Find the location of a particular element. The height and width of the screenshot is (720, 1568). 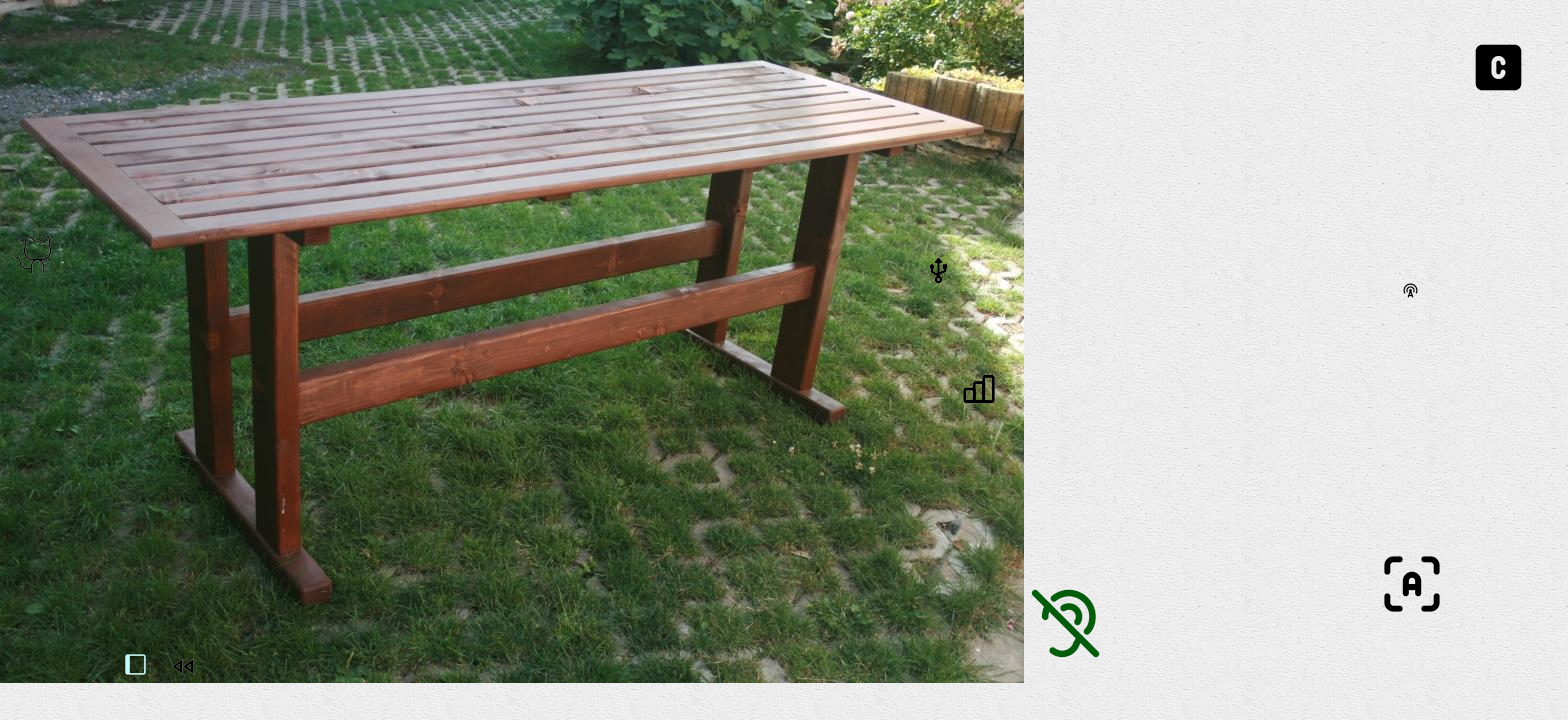

rewind media playback is located at coordinates (183, 666).